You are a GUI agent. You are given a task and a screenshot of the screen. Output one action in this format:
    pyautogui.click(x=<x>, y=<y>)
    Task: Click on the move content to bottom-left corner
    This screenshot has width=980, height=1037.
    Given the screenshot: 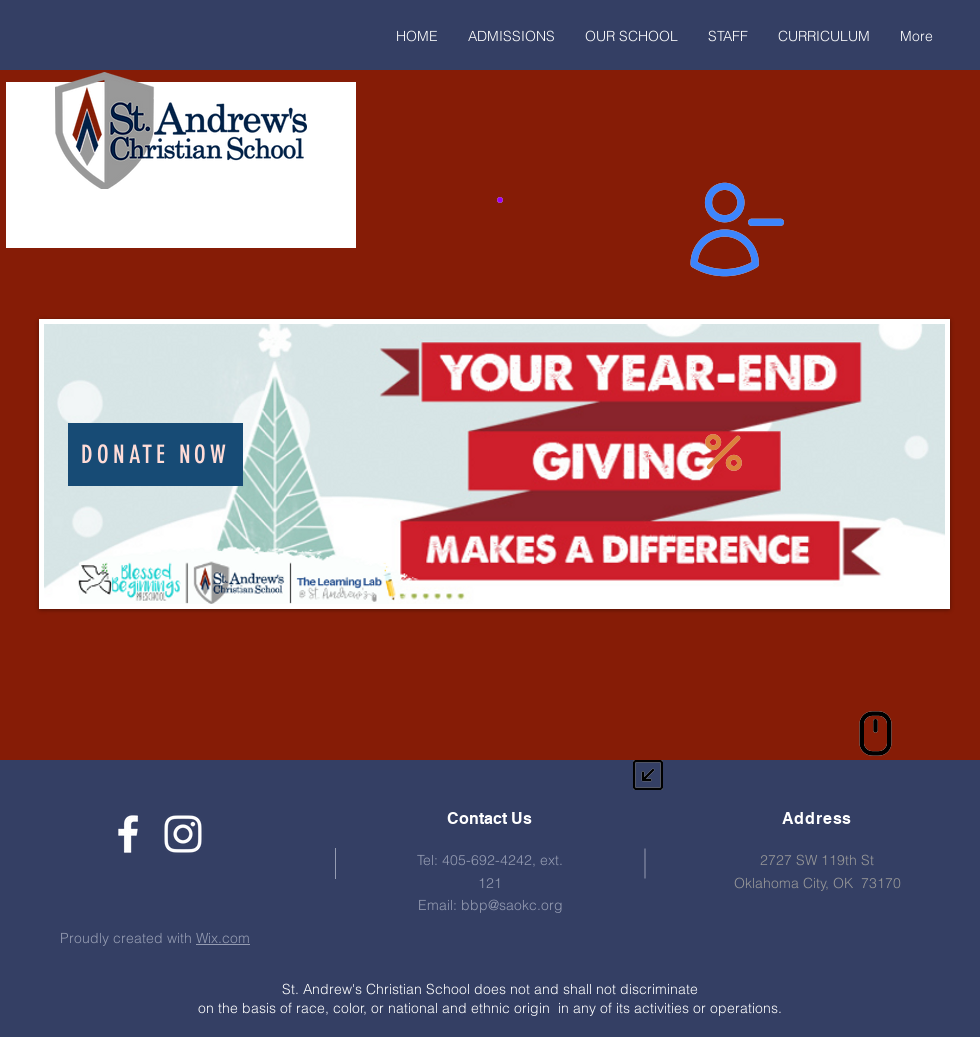 What is the action you would take?
    pyautogui.click(x=648, y=775)
    